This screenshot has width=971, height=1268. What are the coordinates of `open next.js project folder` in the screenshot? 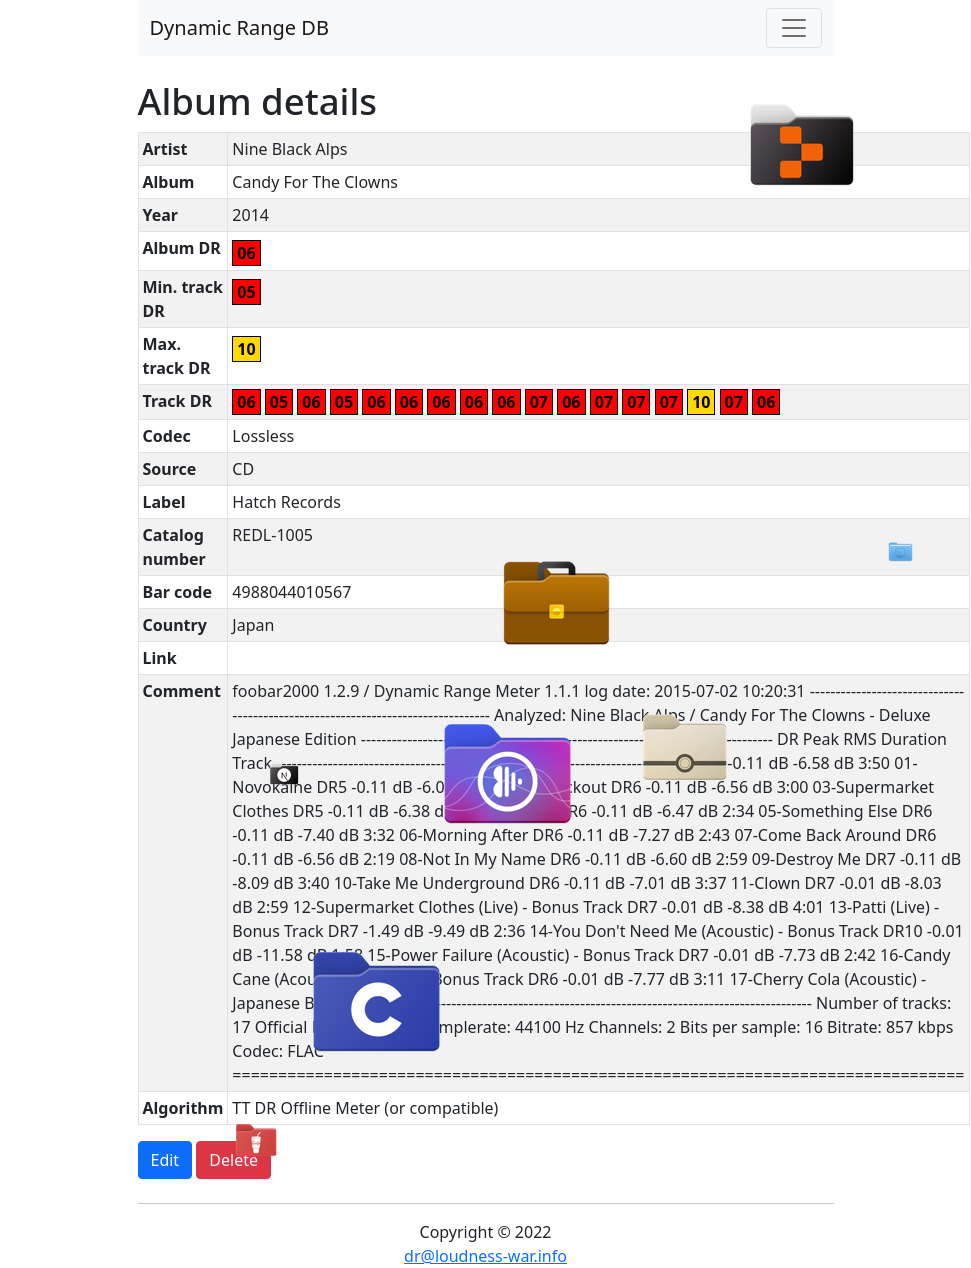 It's located at (284, 774).